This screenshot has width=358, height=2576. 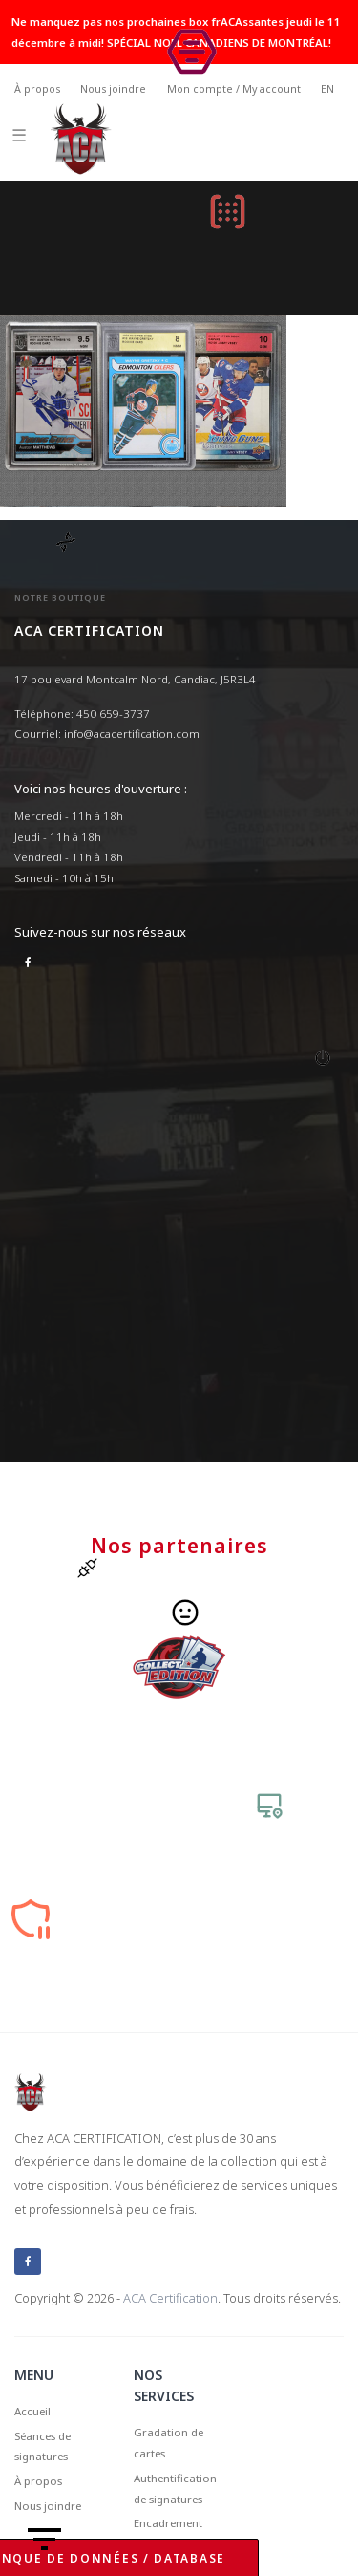 What do you see at coordinates (185, 1613) in the screenshot?
I see `rate experience as neutral or average` at bounding box center [185, 1613].